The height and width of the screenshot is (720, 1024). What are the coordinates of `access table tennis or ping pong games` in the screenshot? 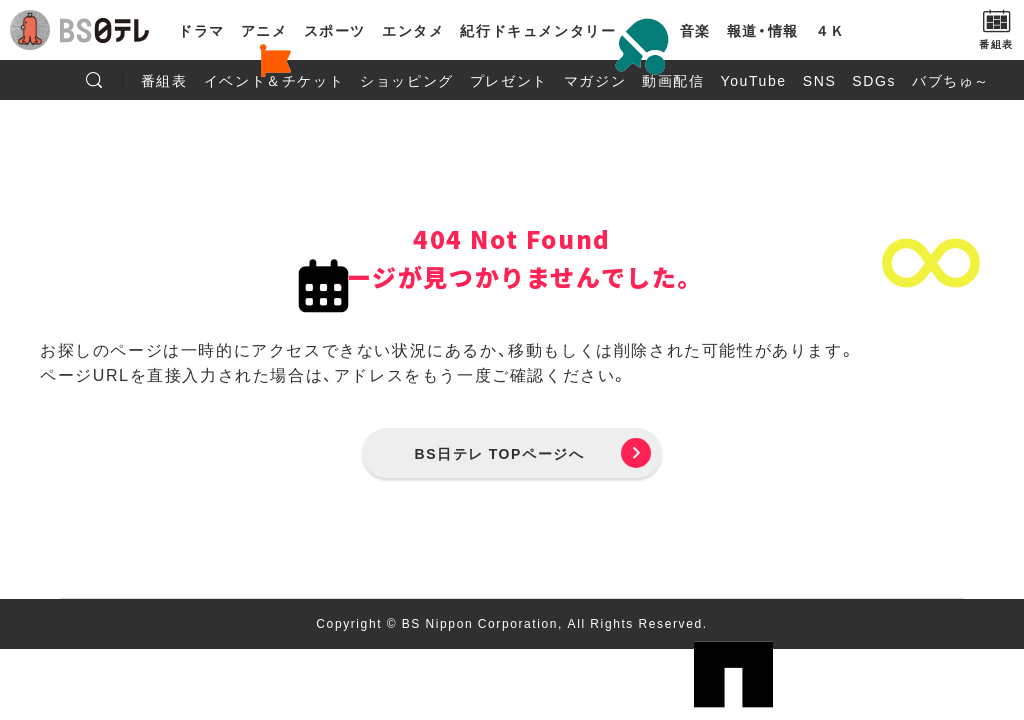 It's located at (642, 45).